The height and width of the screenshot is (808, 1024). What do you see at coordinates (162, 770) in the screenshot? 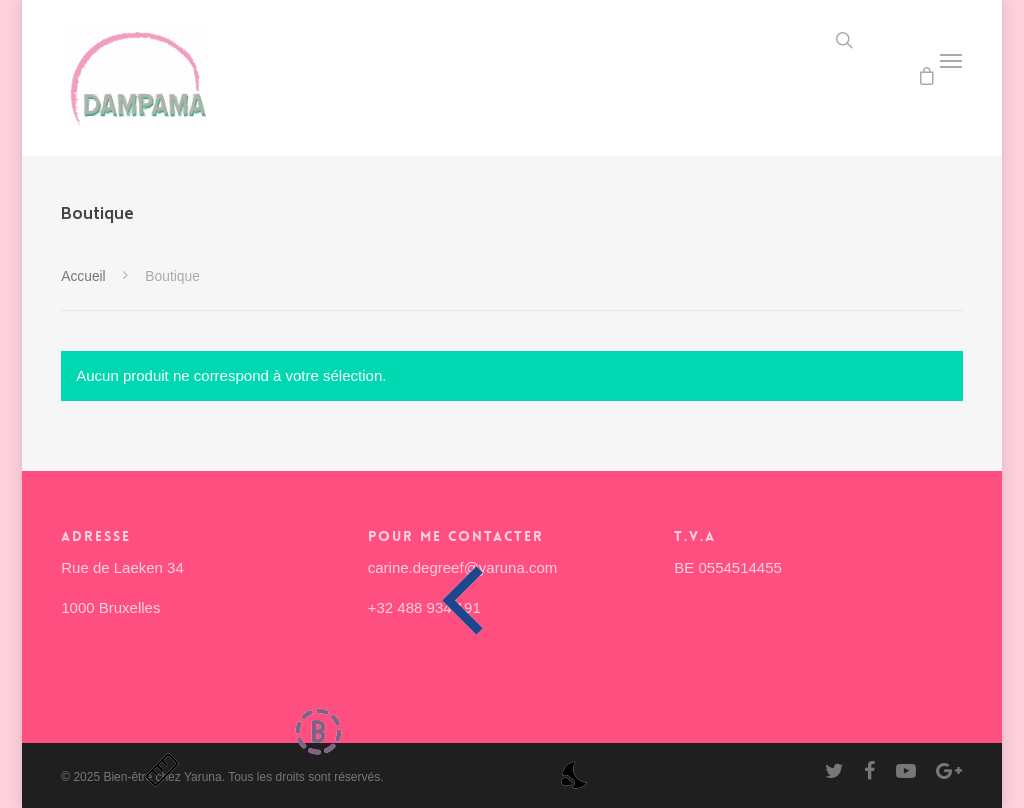
I see `access measurement tools` at bounding box center [162, 770].